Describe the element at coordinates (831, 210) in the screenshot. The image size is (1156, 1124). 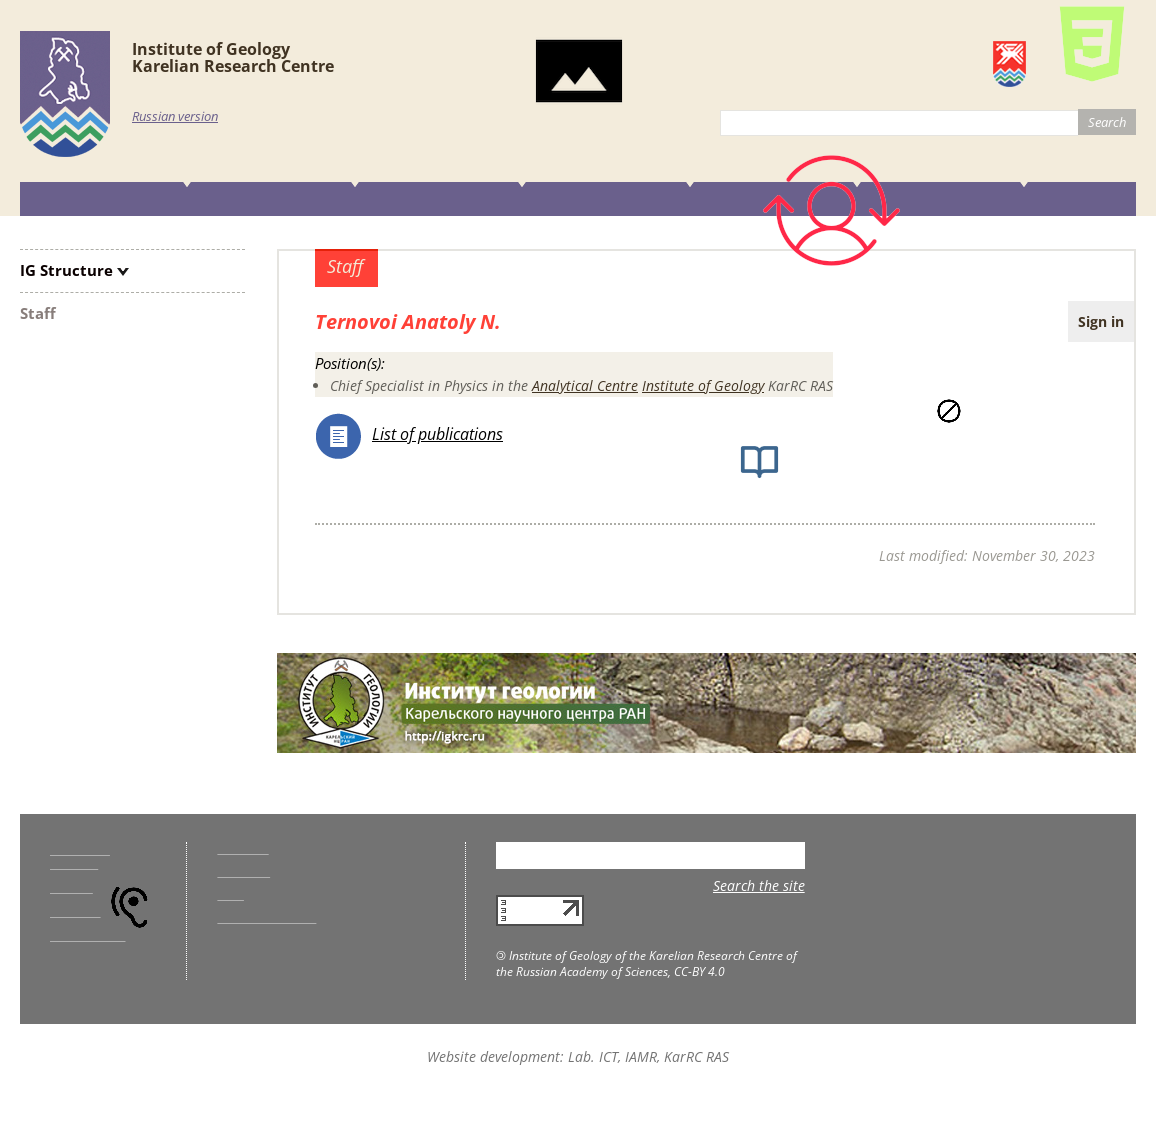
I see `switch between user accounts` at that location.